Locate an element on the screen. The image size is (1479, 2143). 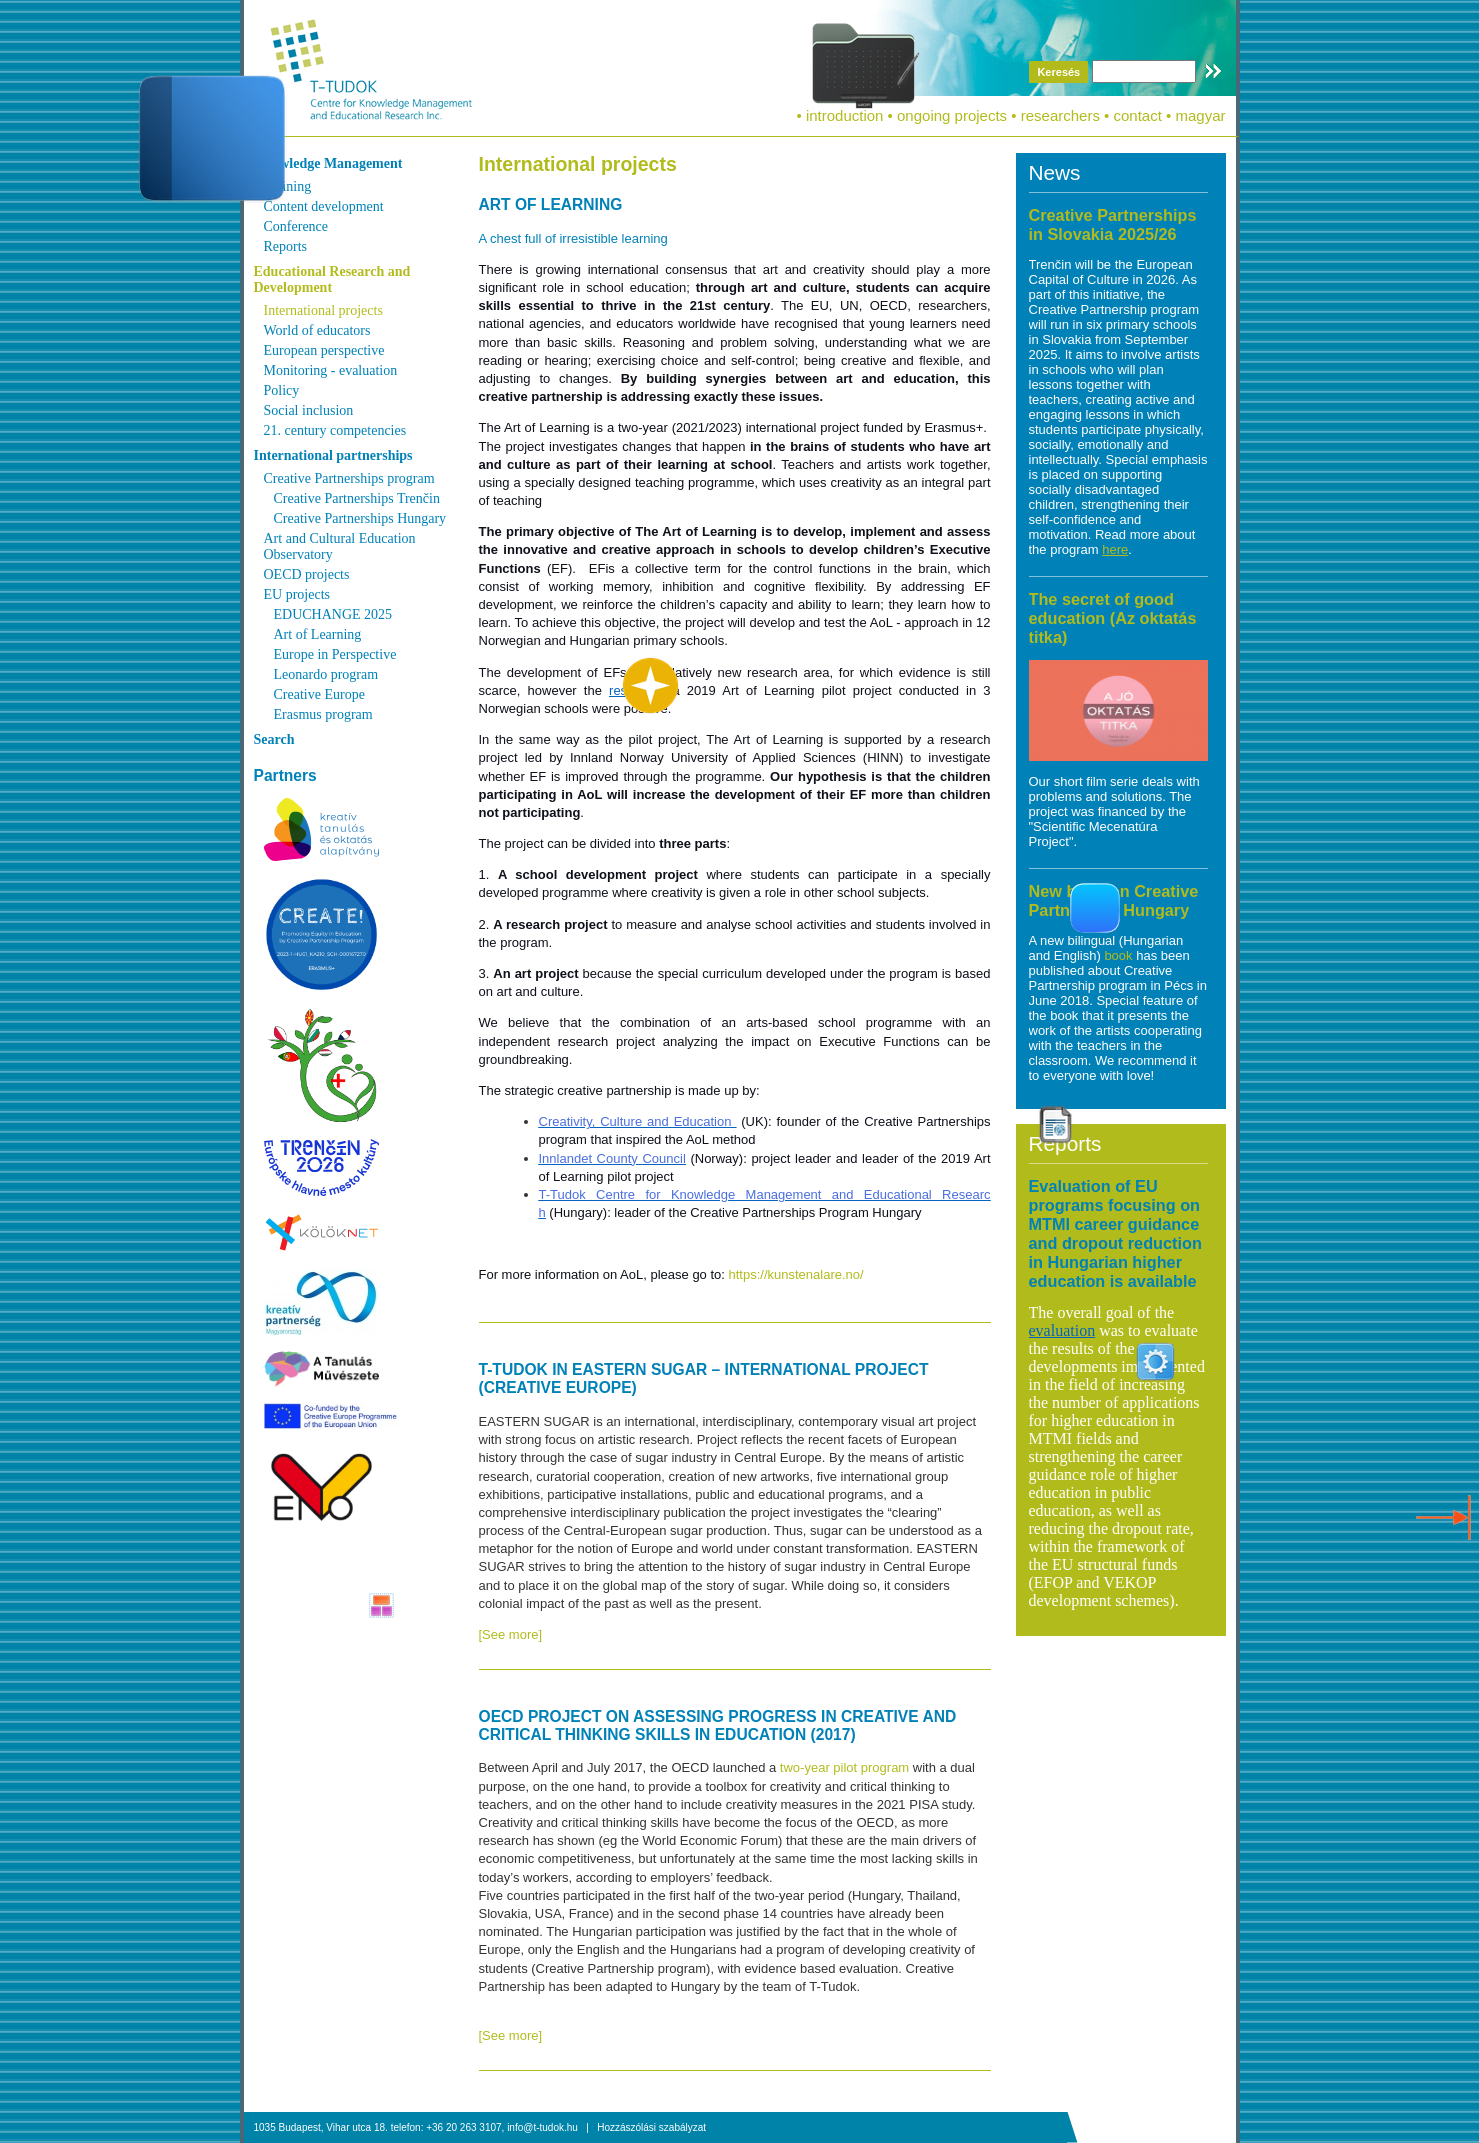
open default applications settings is located at coordinates (1155, 1361).